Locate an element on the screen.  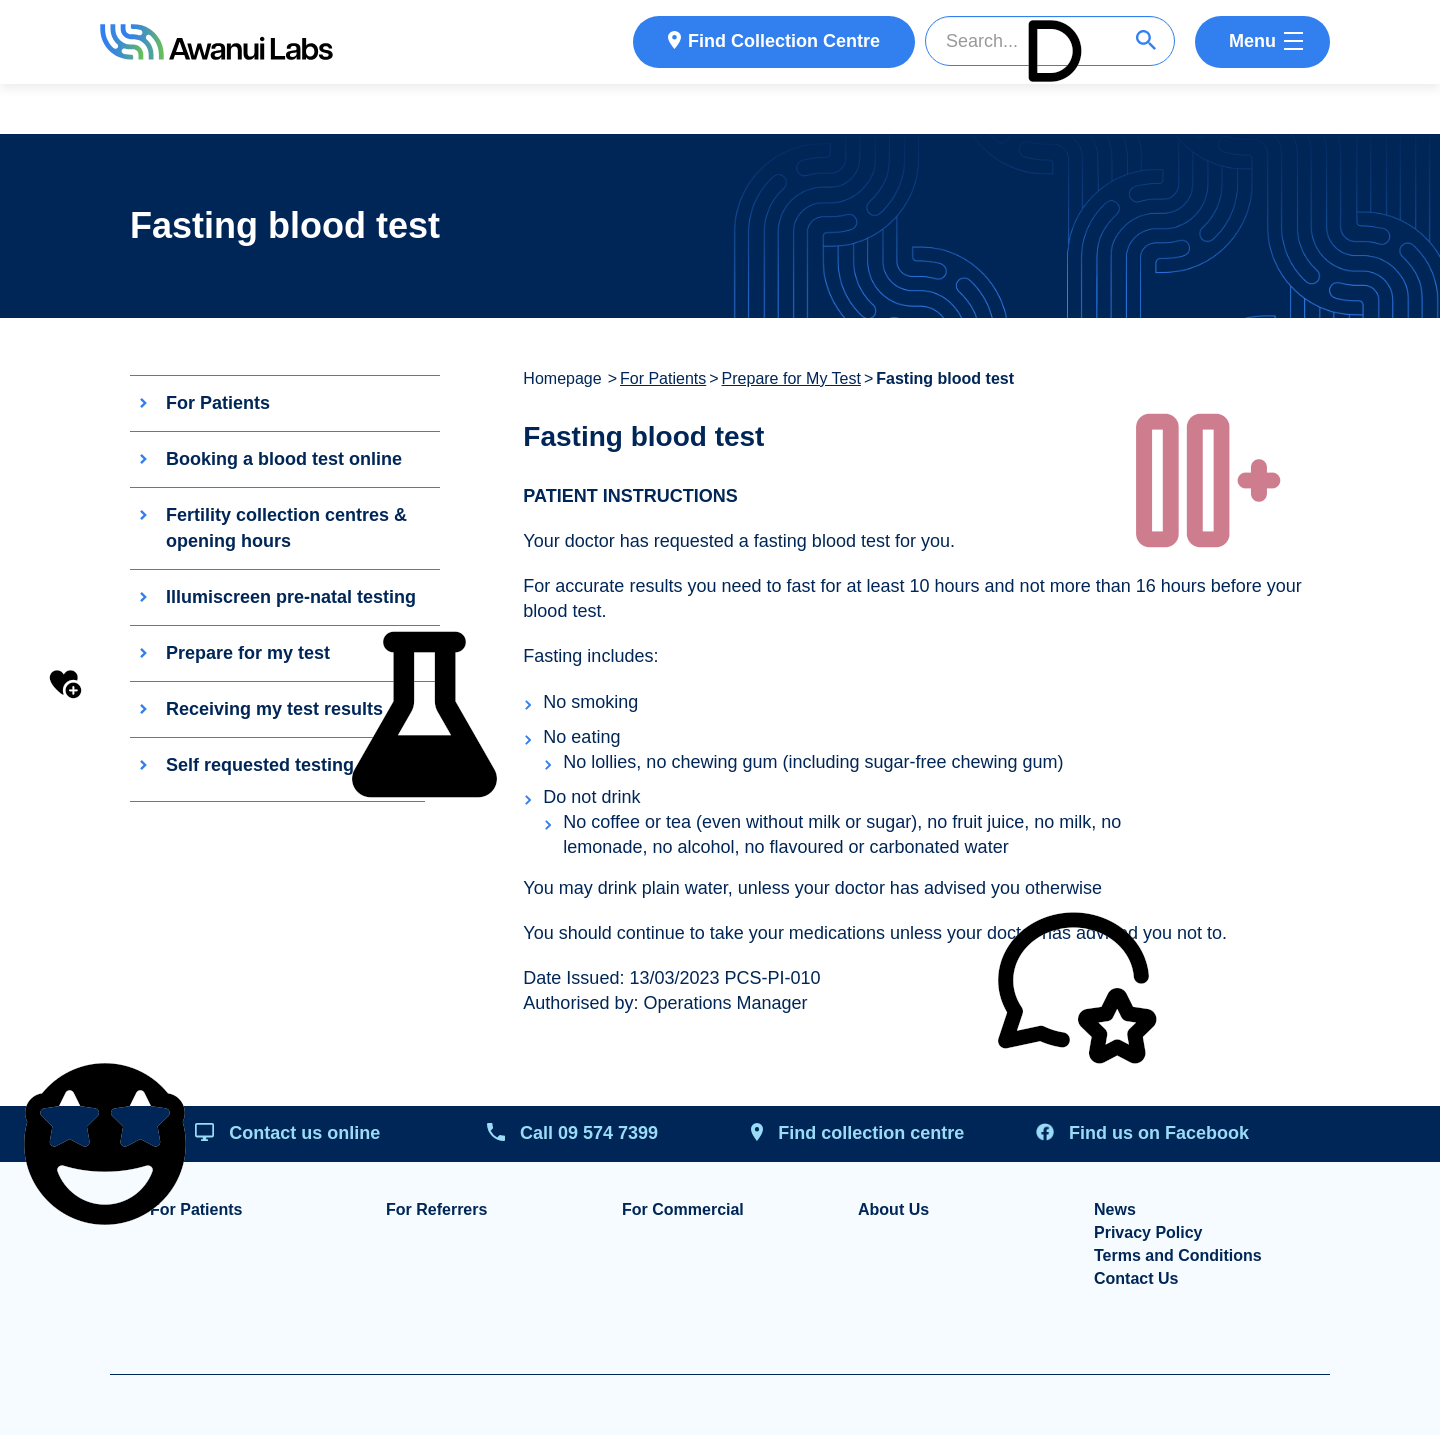
access science or laboratory features is located at coordinates (424, 714).